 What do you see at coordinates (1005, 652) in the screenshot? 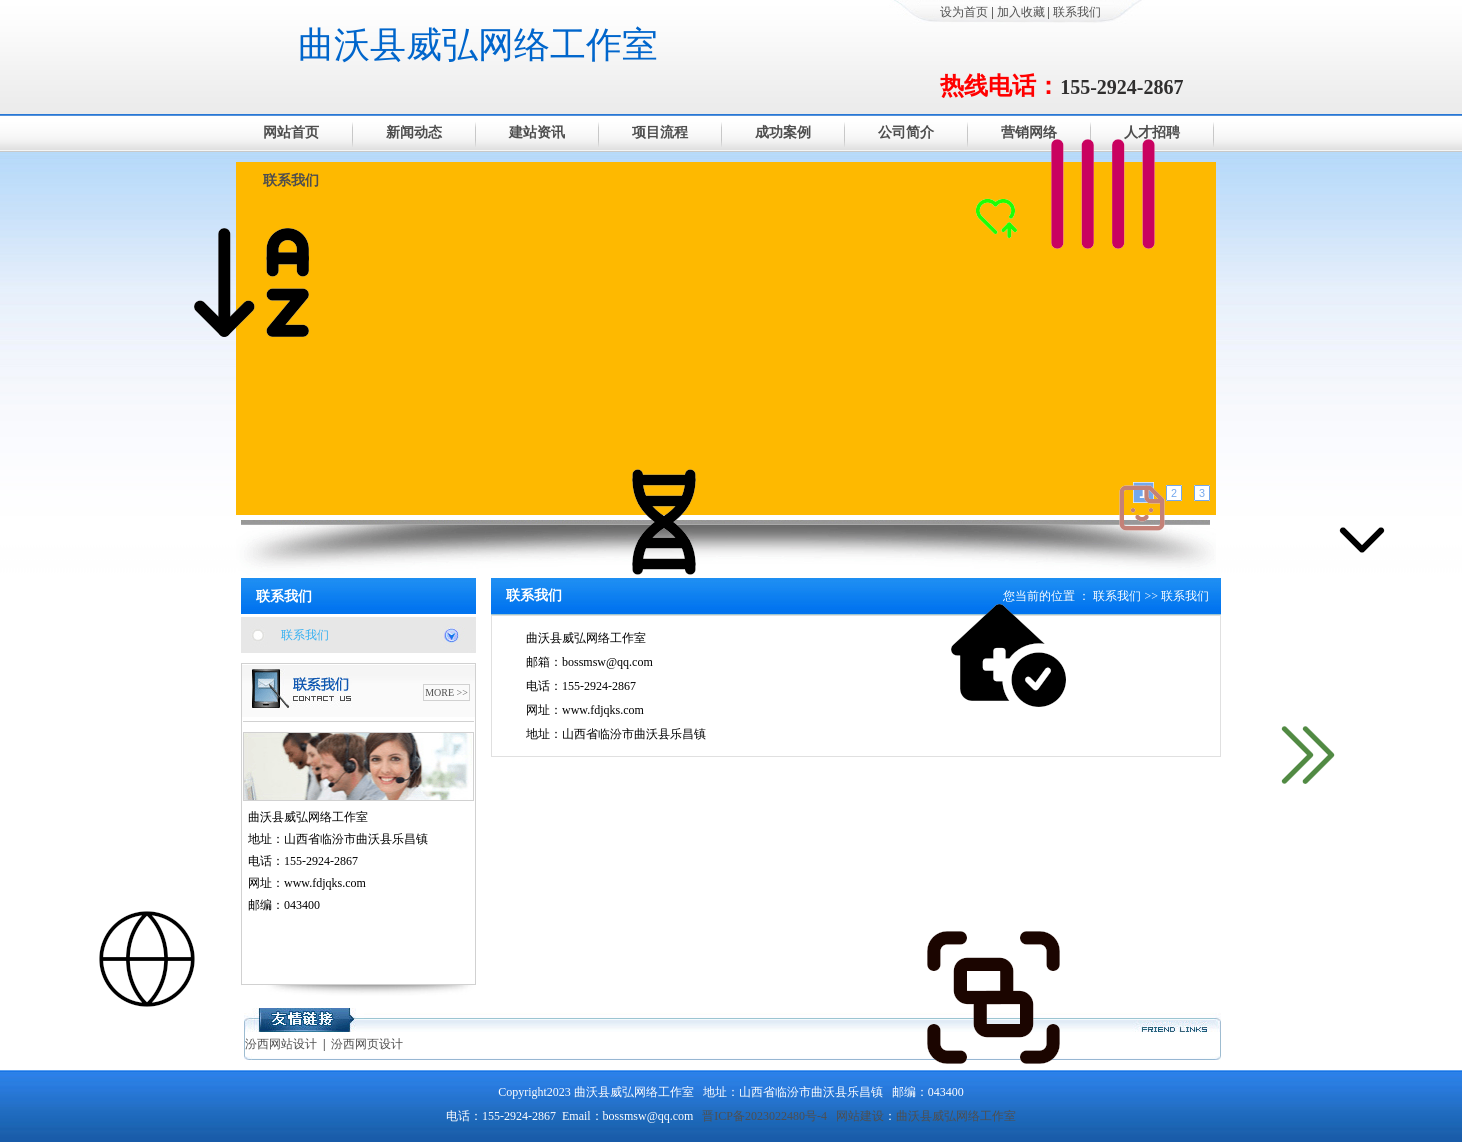
I see `verified medical home or healthcare facility` at bounding box center [1005, 652].